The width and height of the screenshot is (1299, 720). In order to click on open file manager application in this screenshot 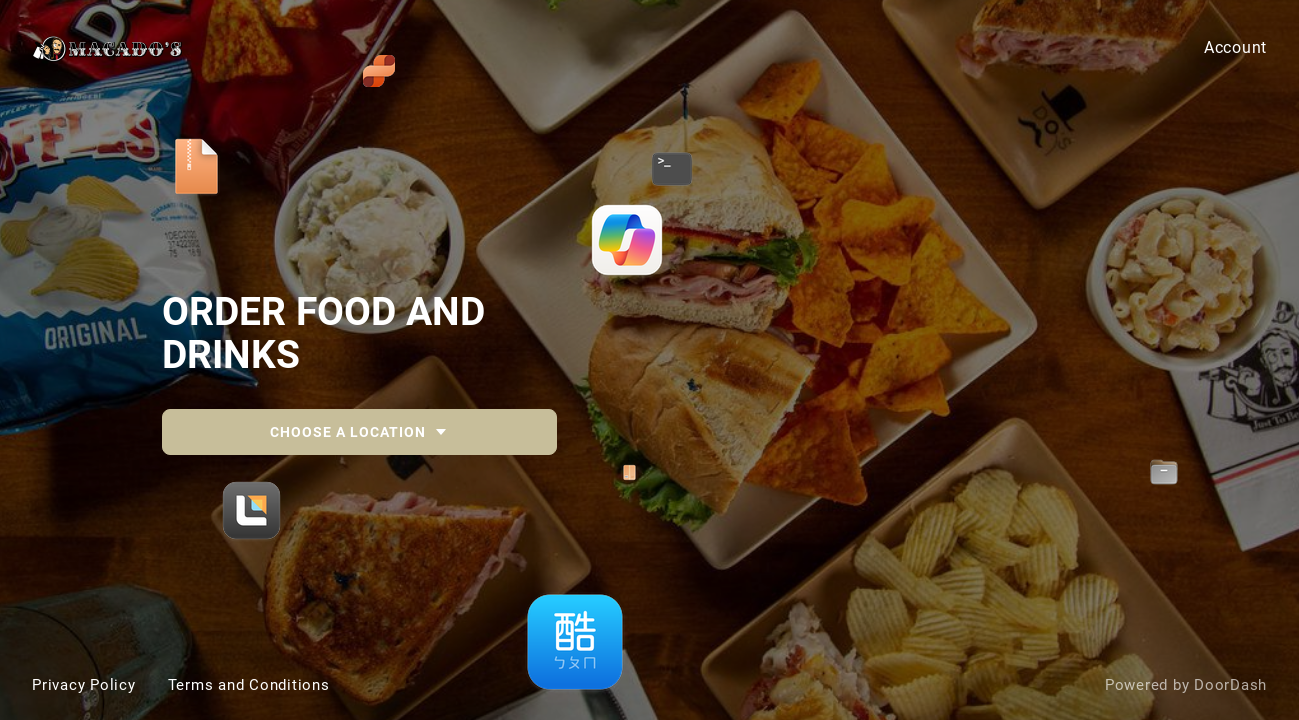, I will do `click(1164, 472)`.